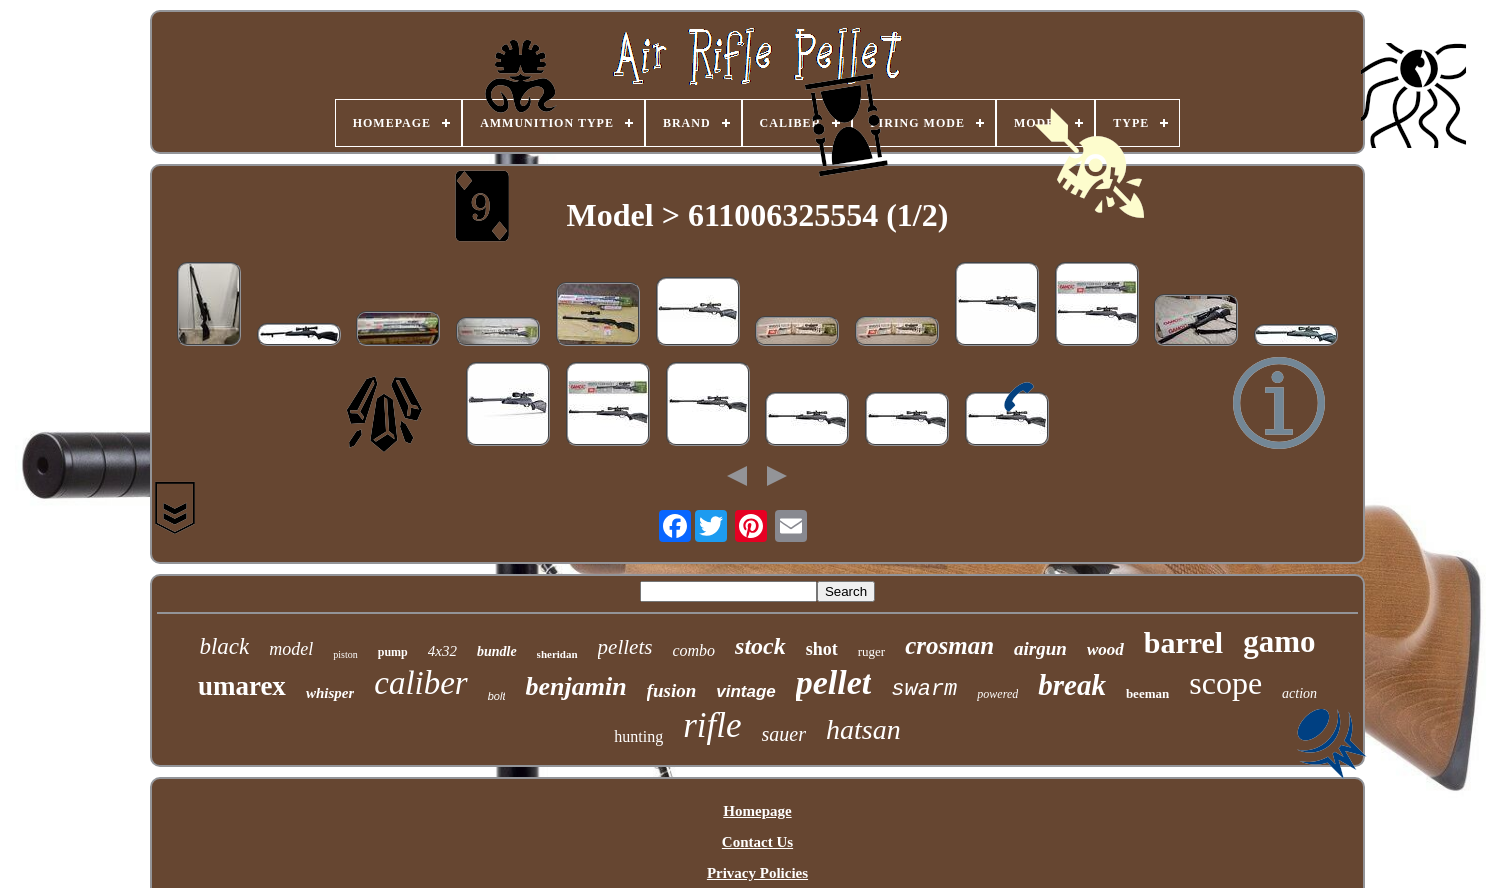 The height and width of the screenshot is (888, 1501). What do you see at coordinates (844, 125) in the screenshot?
I see `timer has expired or run out` at bounding box center [844, 125].